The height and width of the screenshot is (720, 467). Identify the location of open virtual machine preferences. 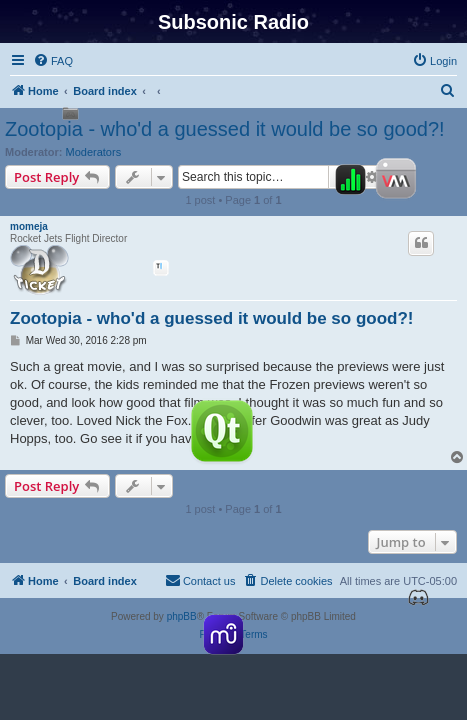
(396, 179).